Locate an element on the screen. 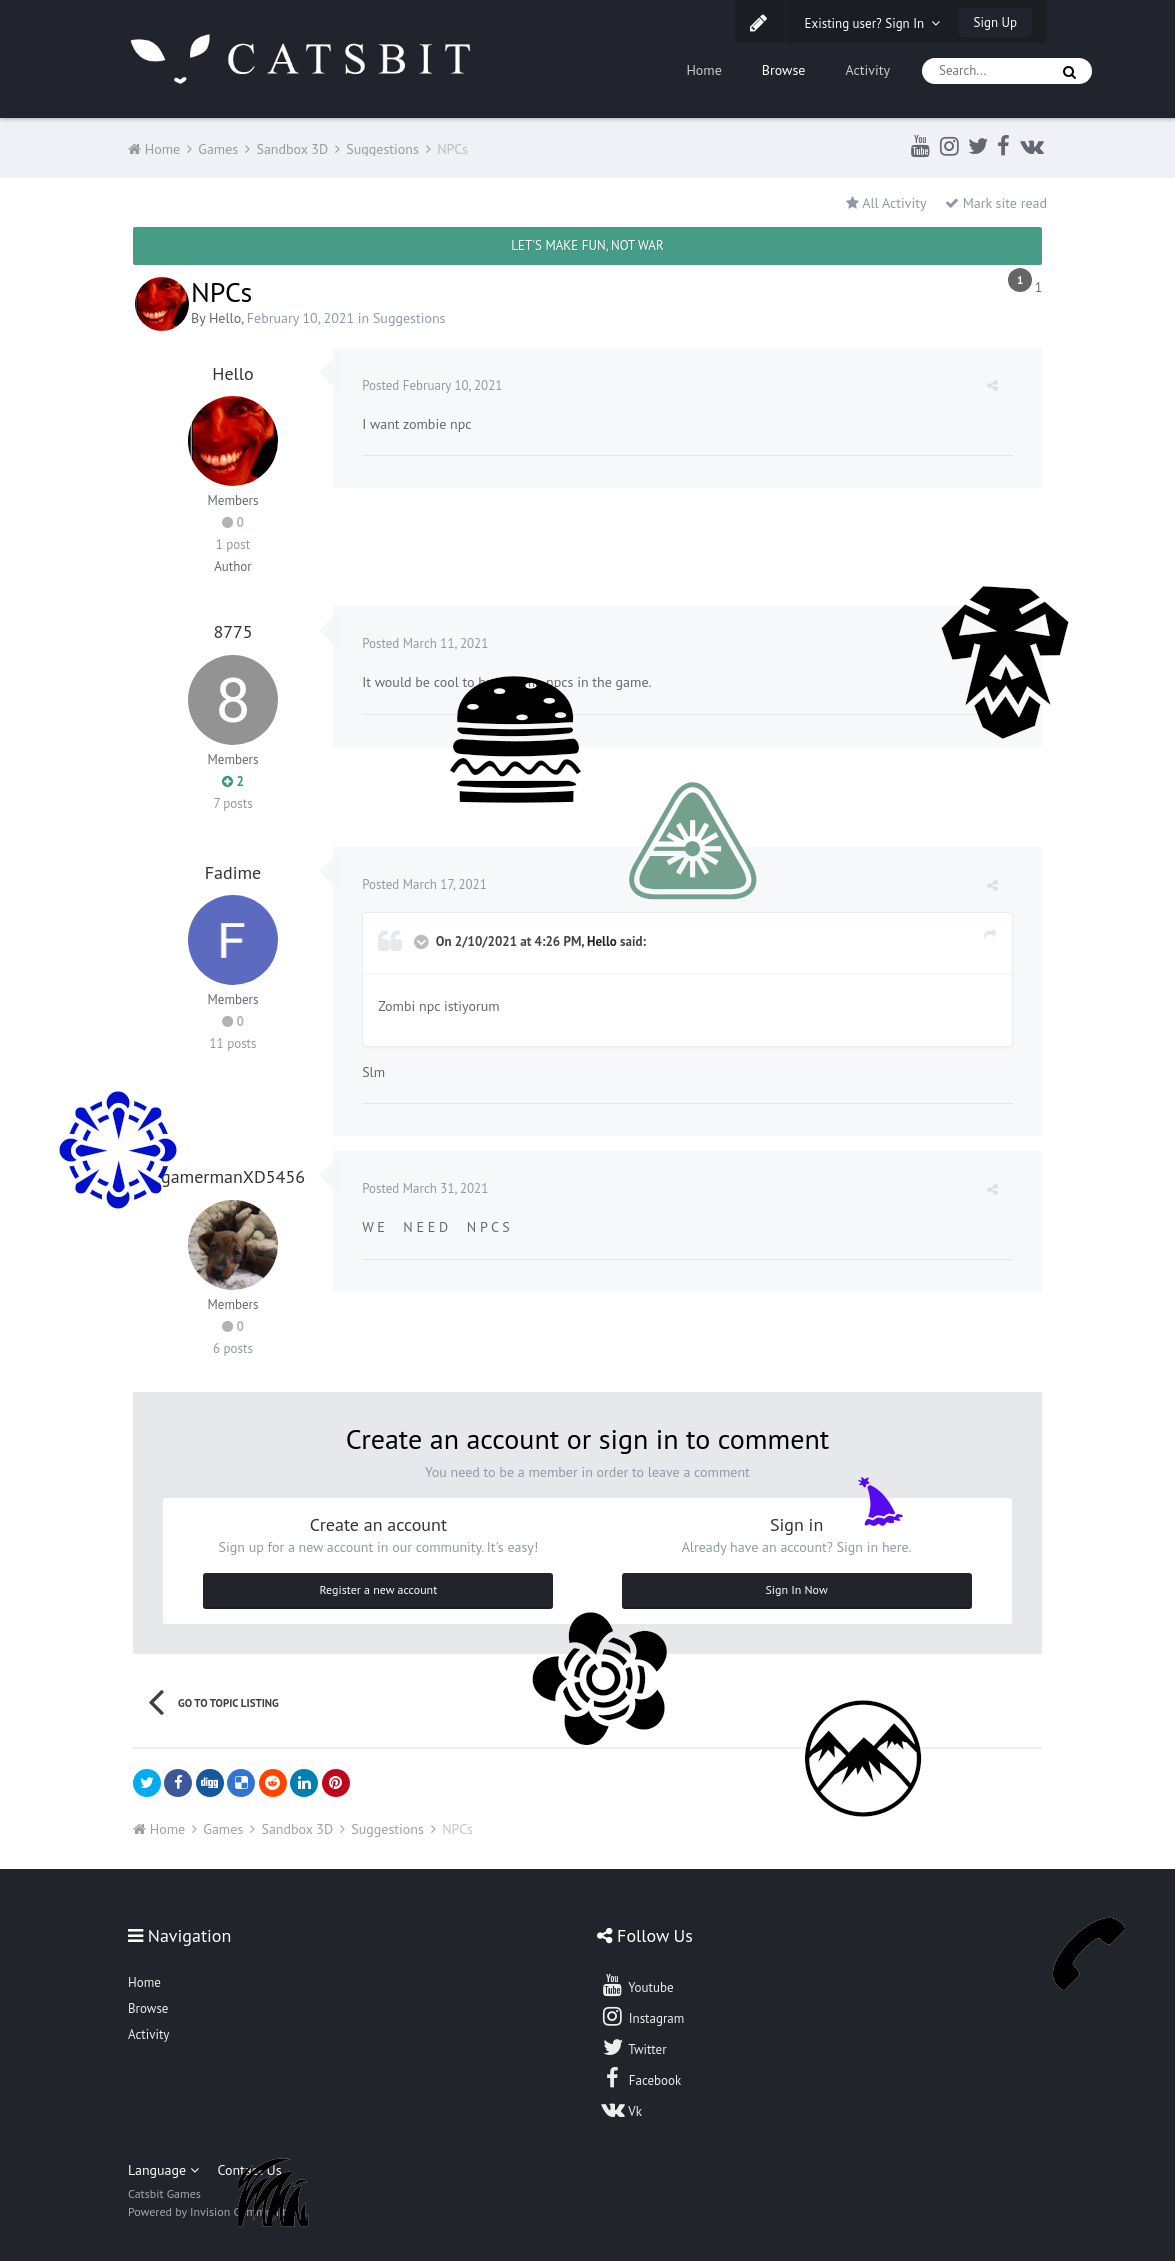 The image size is (1175, 2261). represents a lamprey or parasitic creature in a game is located at coordinates (118, 1150).